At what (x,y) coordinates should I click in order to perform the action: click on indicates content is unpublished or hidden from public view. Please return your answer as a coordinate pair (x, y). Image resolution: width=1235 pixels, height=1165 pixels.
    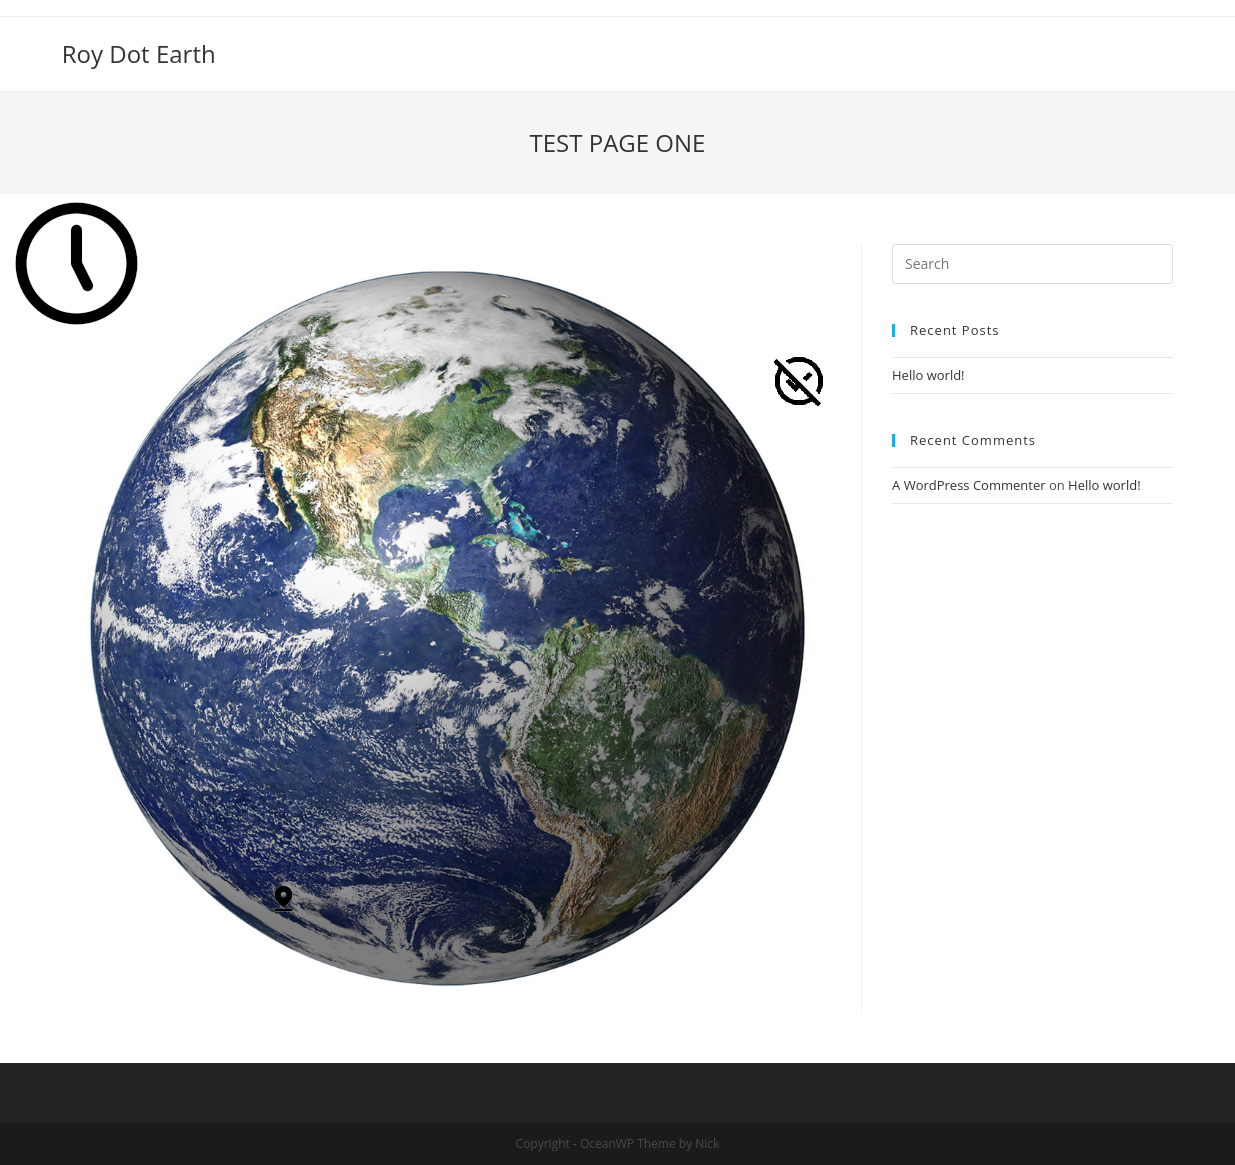
    Looking at the image, I should click on (799, 381).